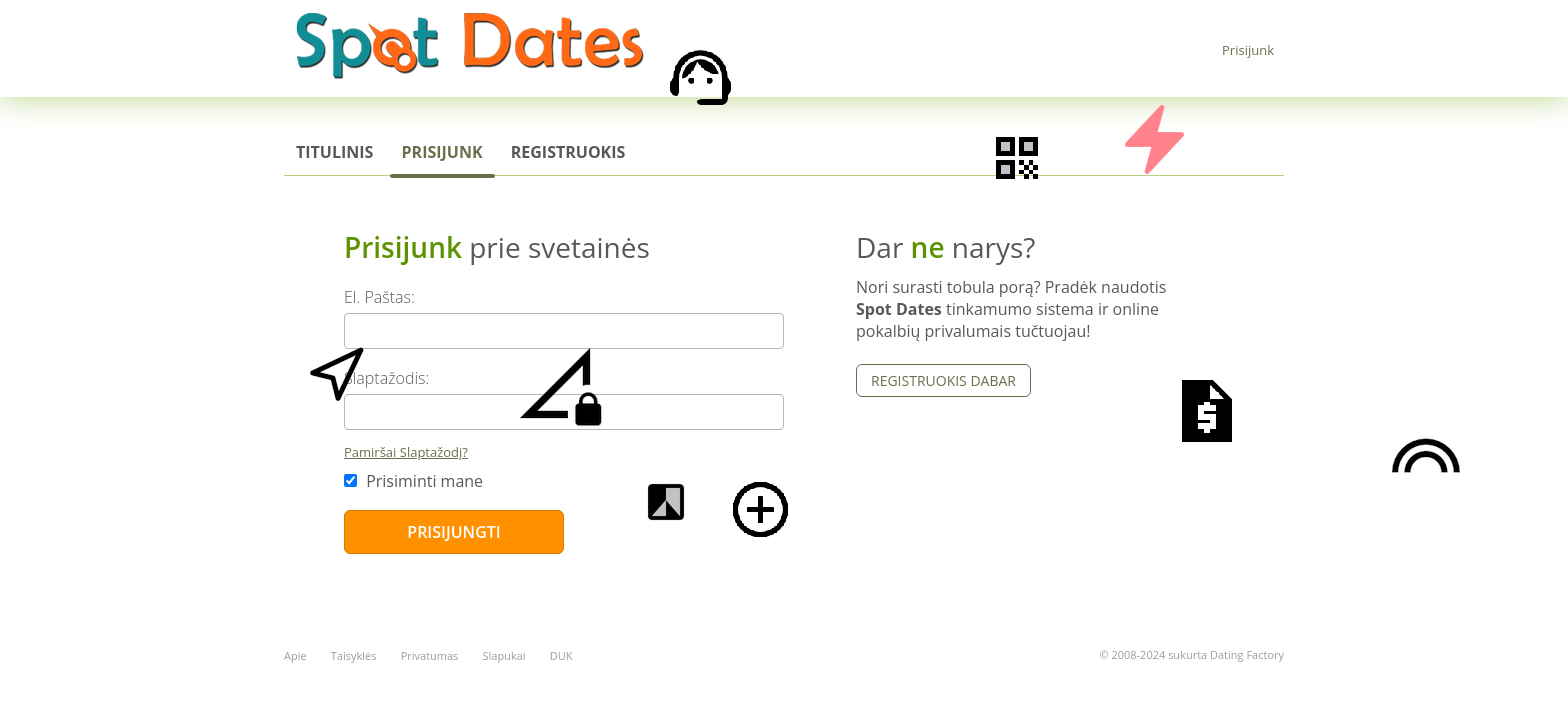 Image resolution: width=1568 pixels, height=720 pixels. What do you see at coordinates (700, 77) in the screenshot?
I see `contact customer support` at bounding box center [700, 77].